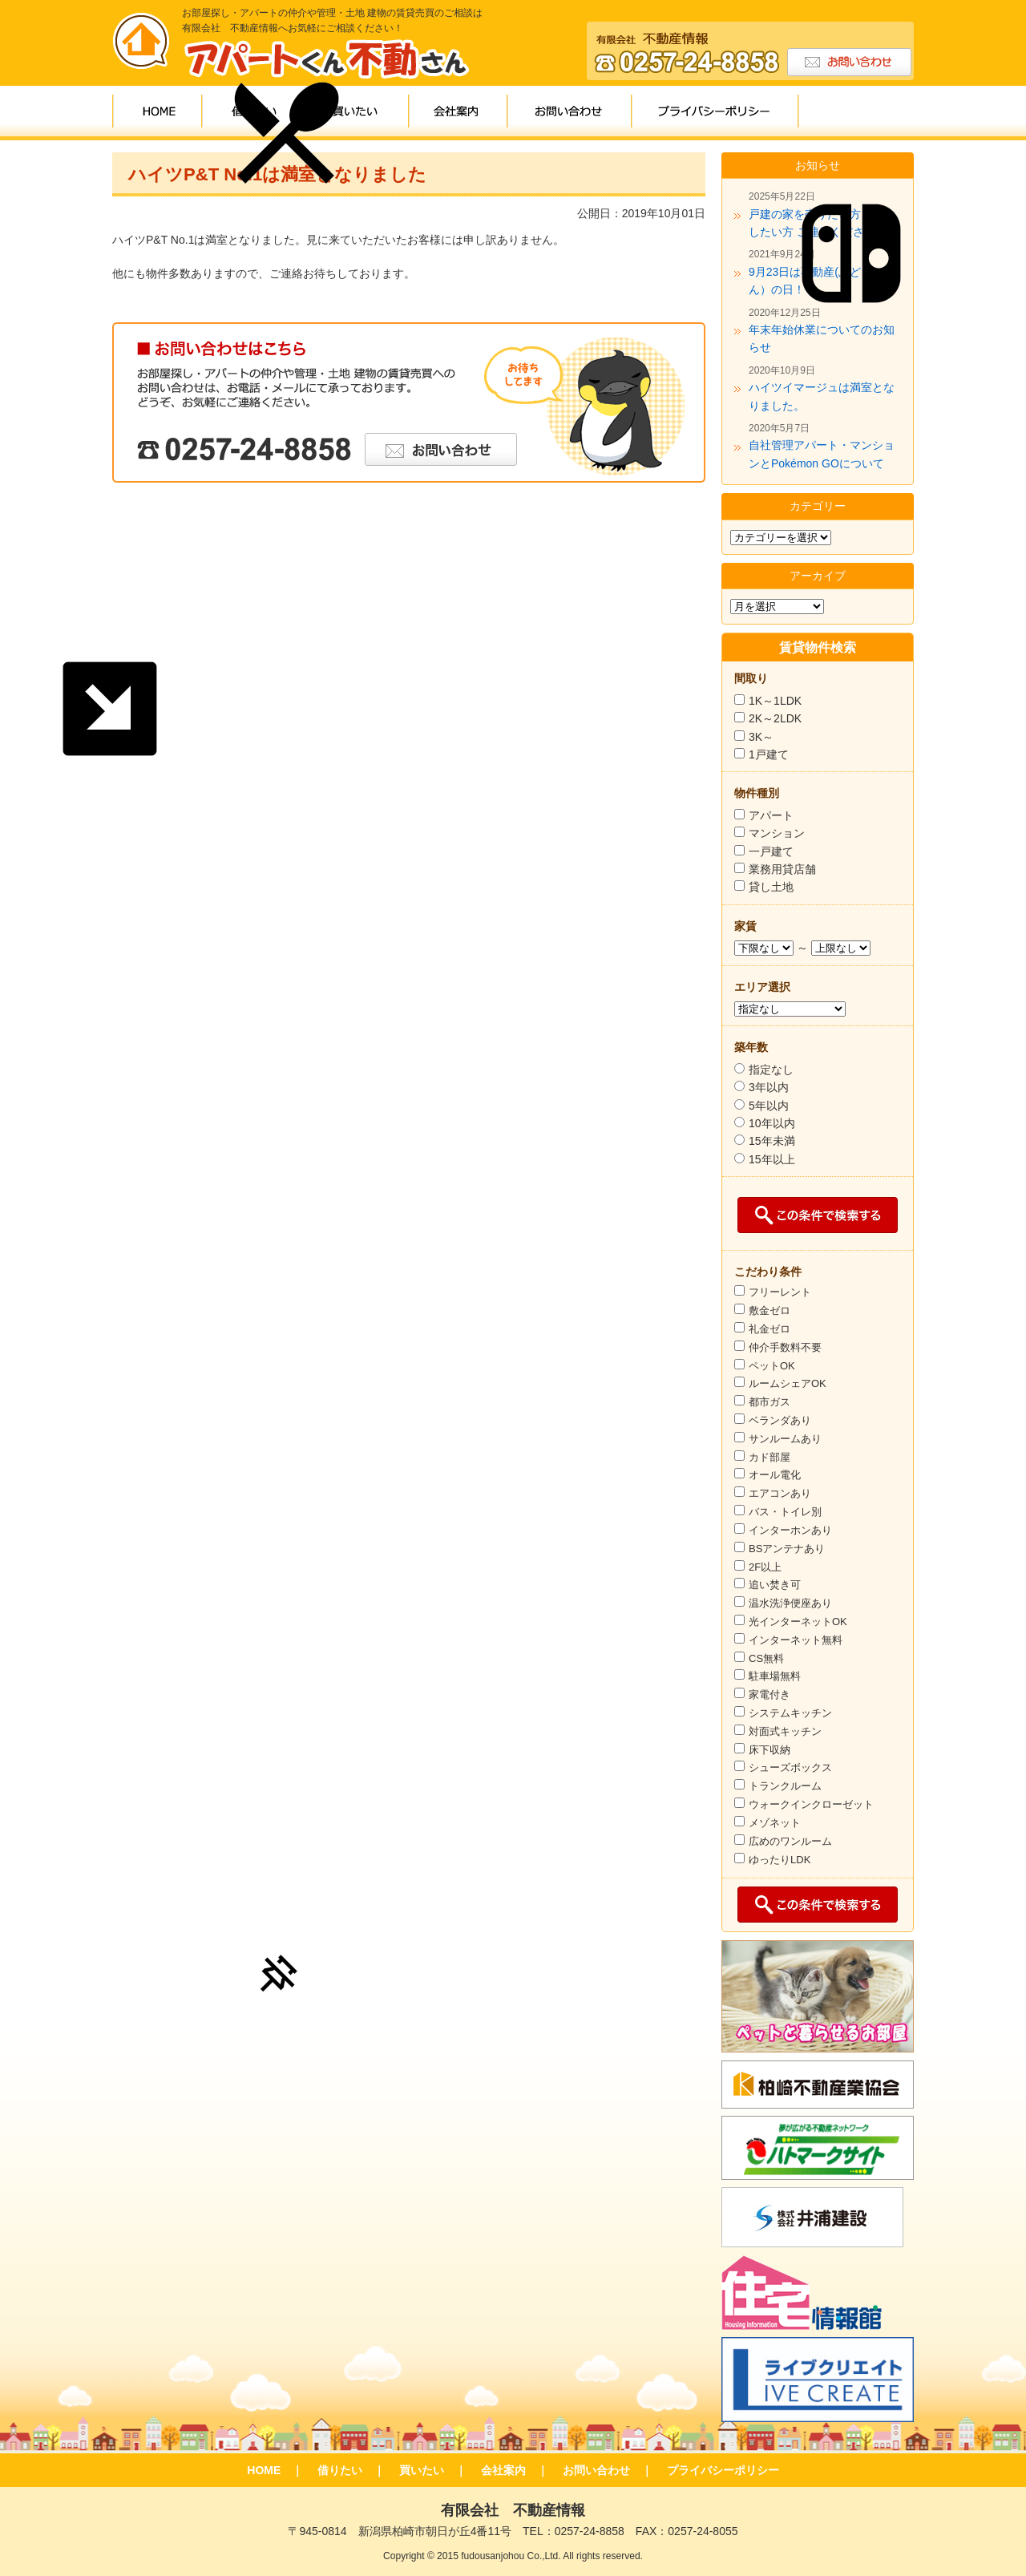 This screenshot has width=1026, height=2576. I want to click on unpin a saved location, so click(277, 1975).